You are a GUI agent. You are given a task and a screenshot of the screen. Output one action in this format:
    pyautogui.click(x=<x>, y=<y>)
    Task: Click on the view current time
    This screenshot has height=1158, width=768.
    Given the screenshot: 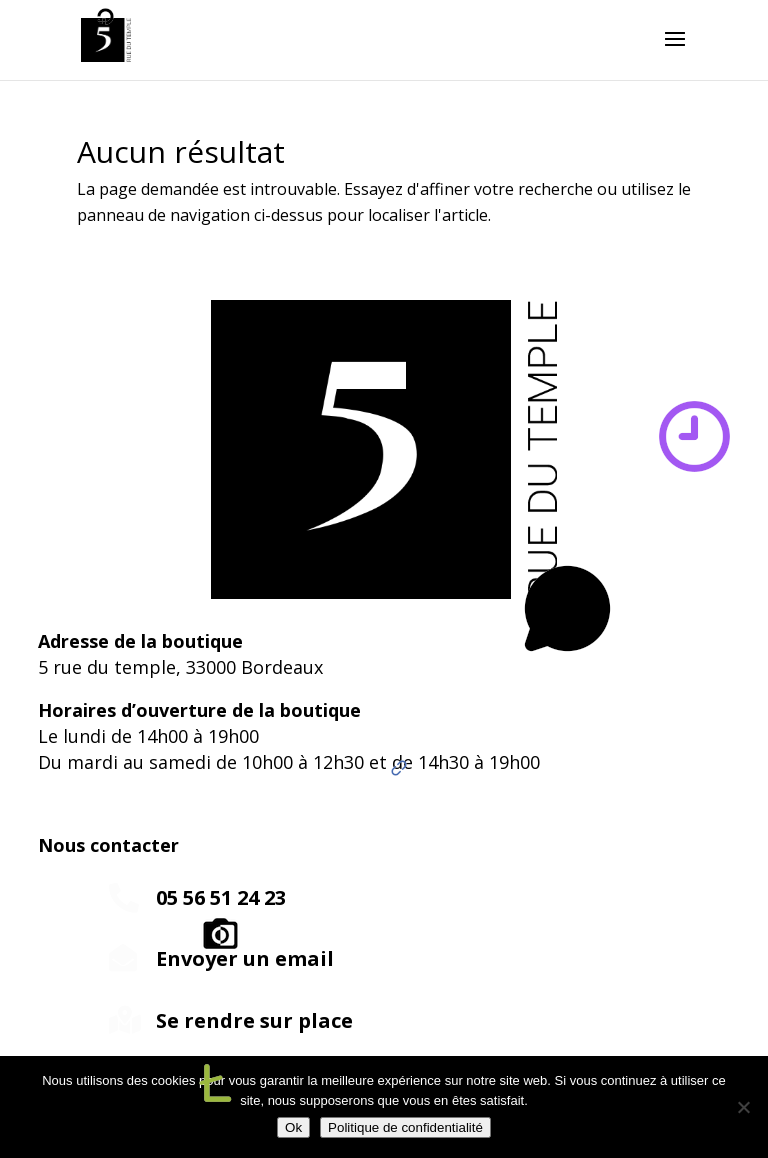 What is the action you would take?
    pyautogui.click(x=694, y=436)
    